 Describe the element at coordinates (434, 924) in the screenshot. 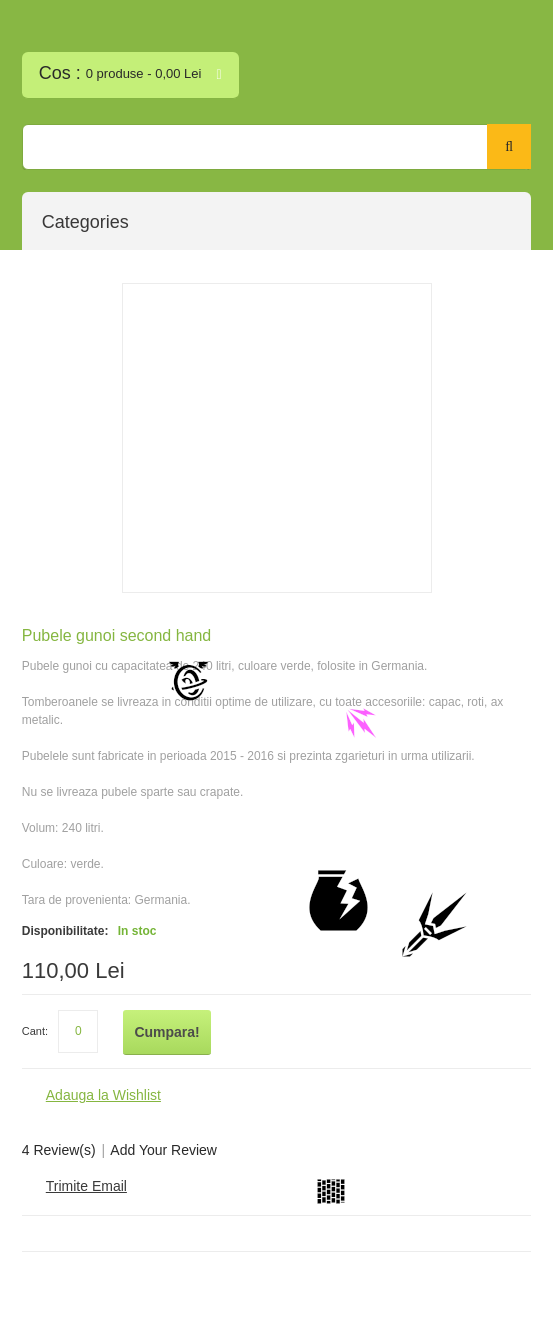

I see `select a magic or water-based weapon` at that location.